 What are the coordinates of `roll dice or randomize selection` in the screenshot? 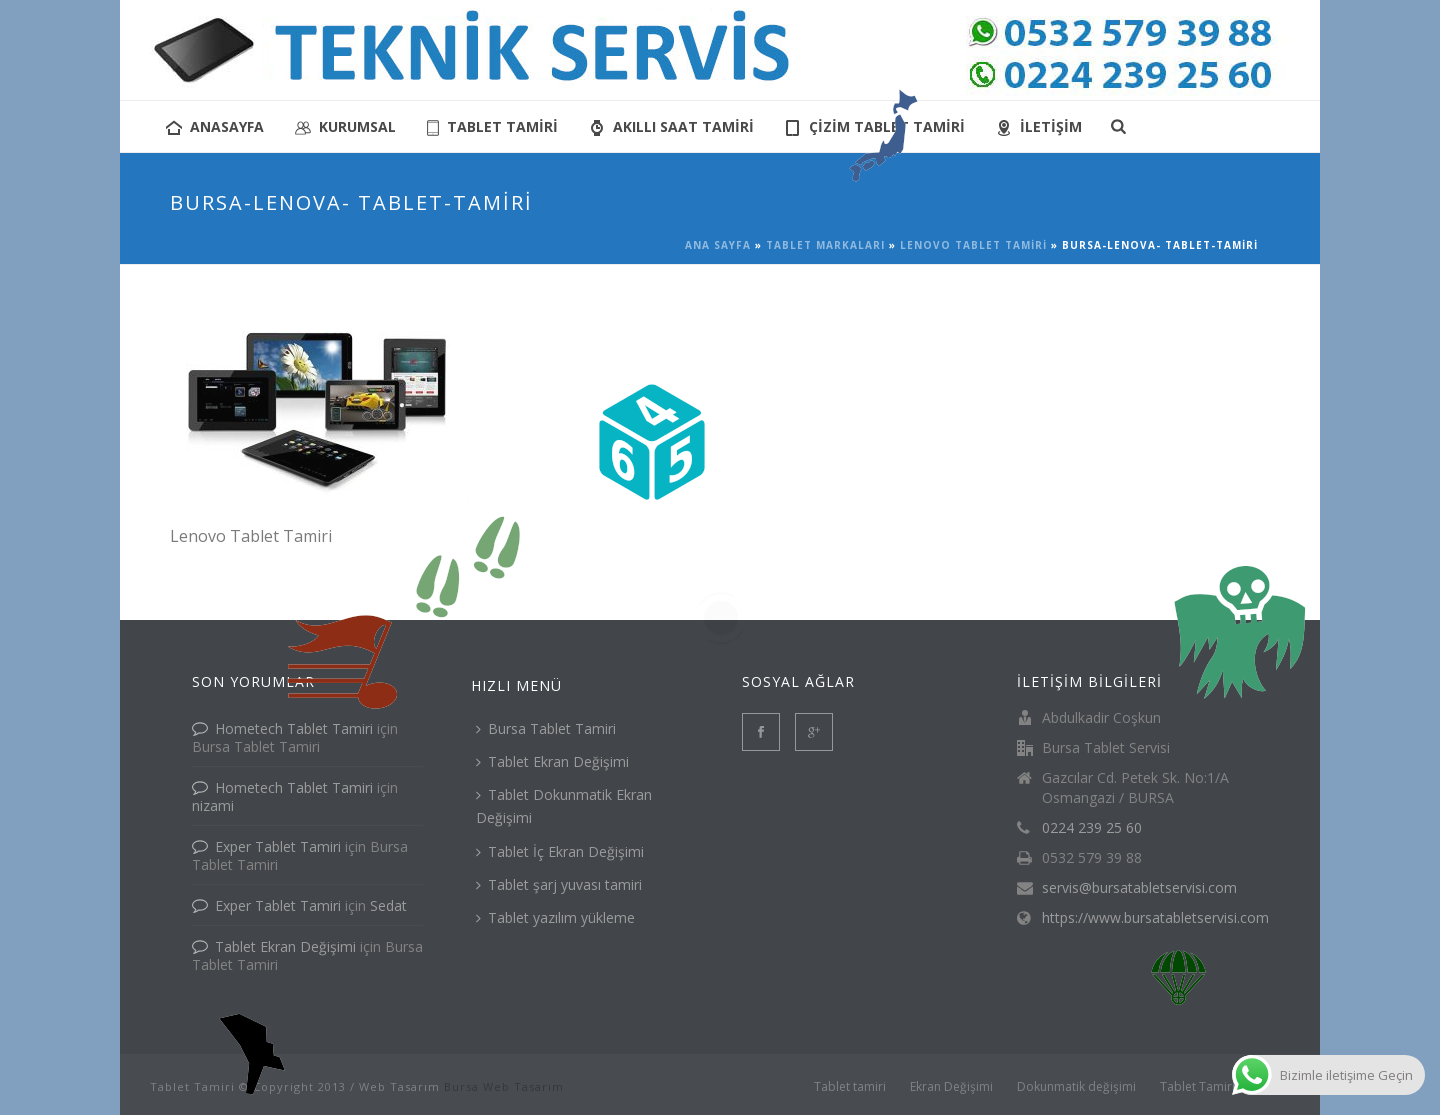 It's located at (652, 443).